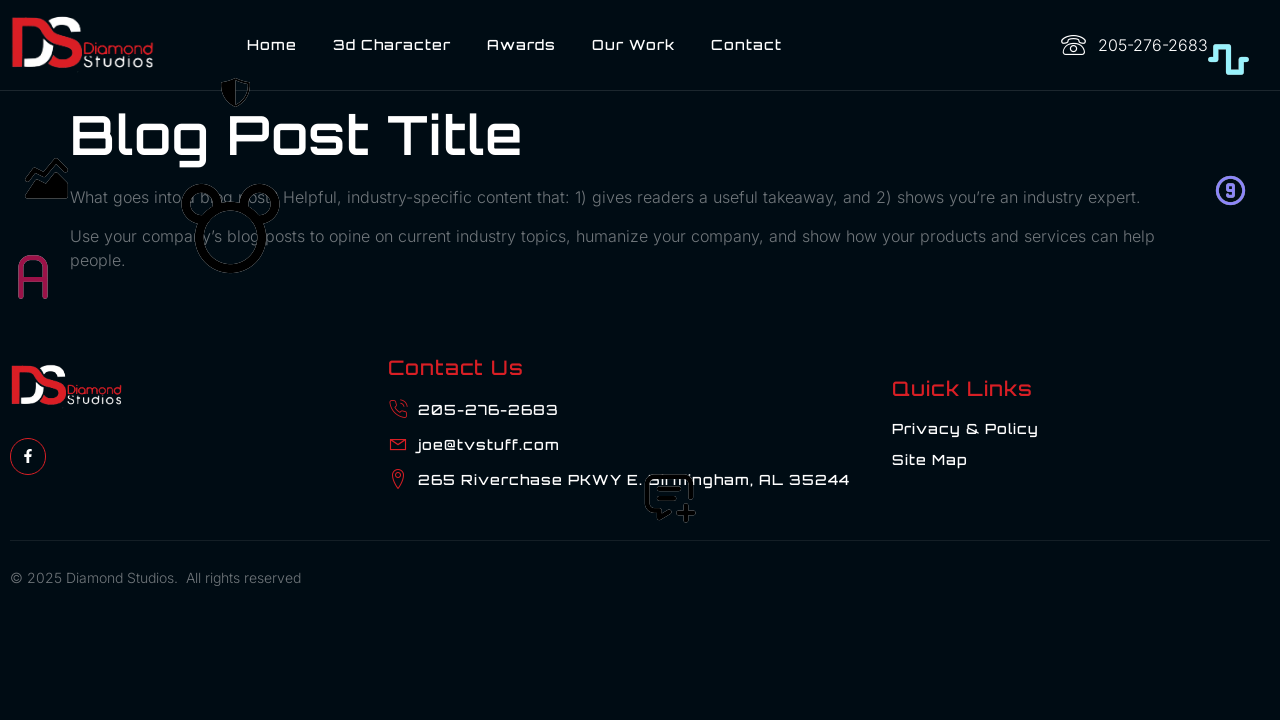 This screenshot has height=720, width=1280. I want to click on access disney-related content or apps, so click(230, 228).